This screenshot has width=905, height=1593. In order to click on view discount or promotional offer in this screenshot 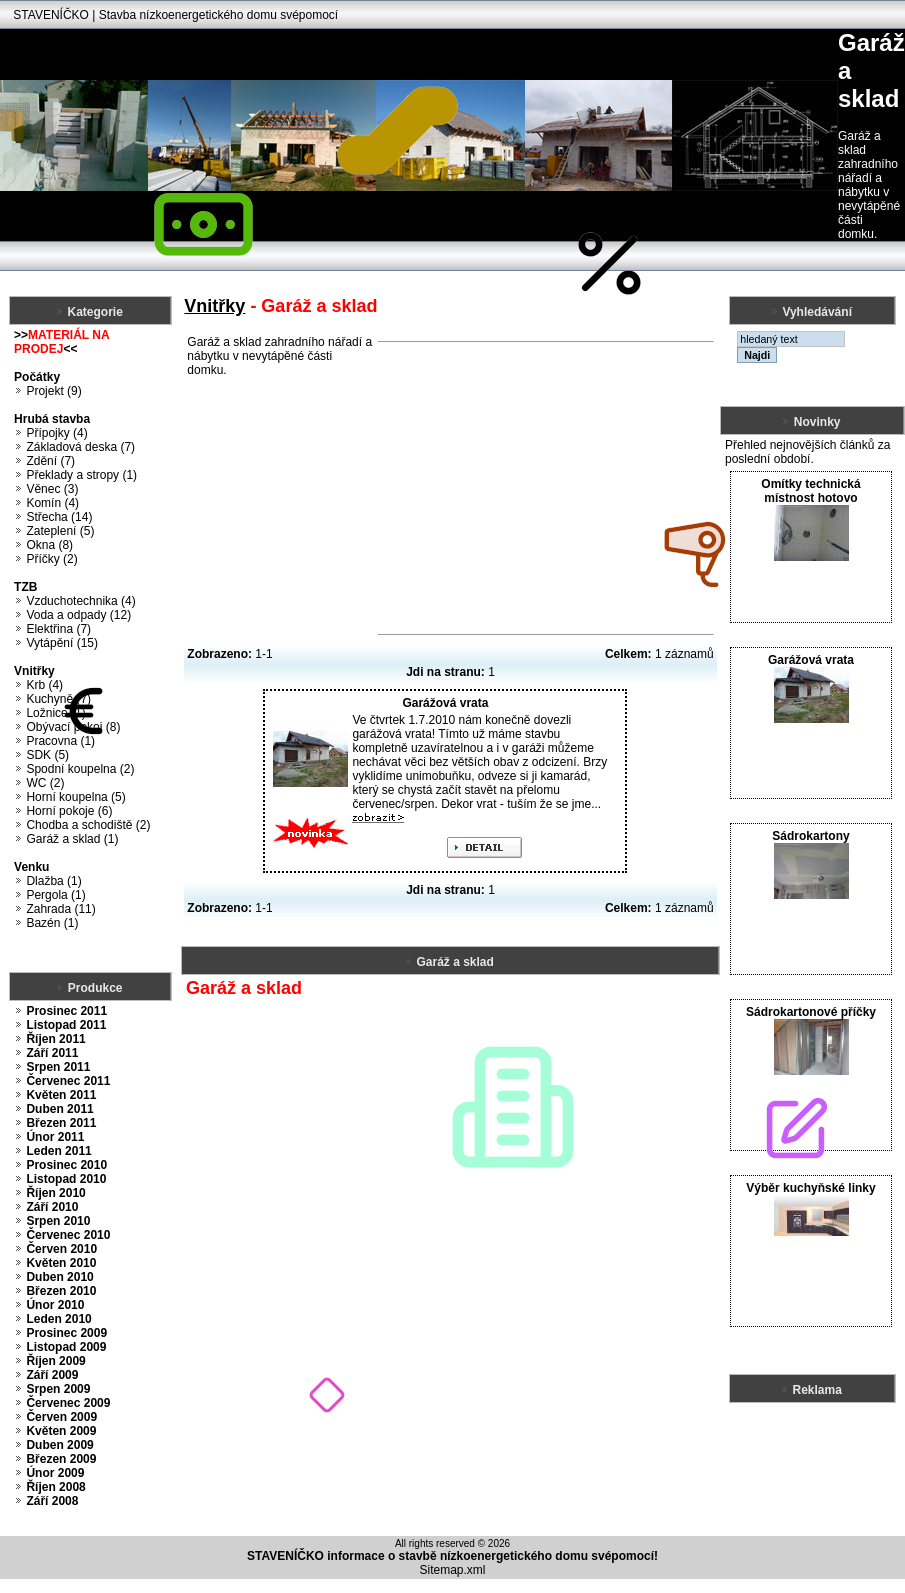, I will do `click(609, 263)`.